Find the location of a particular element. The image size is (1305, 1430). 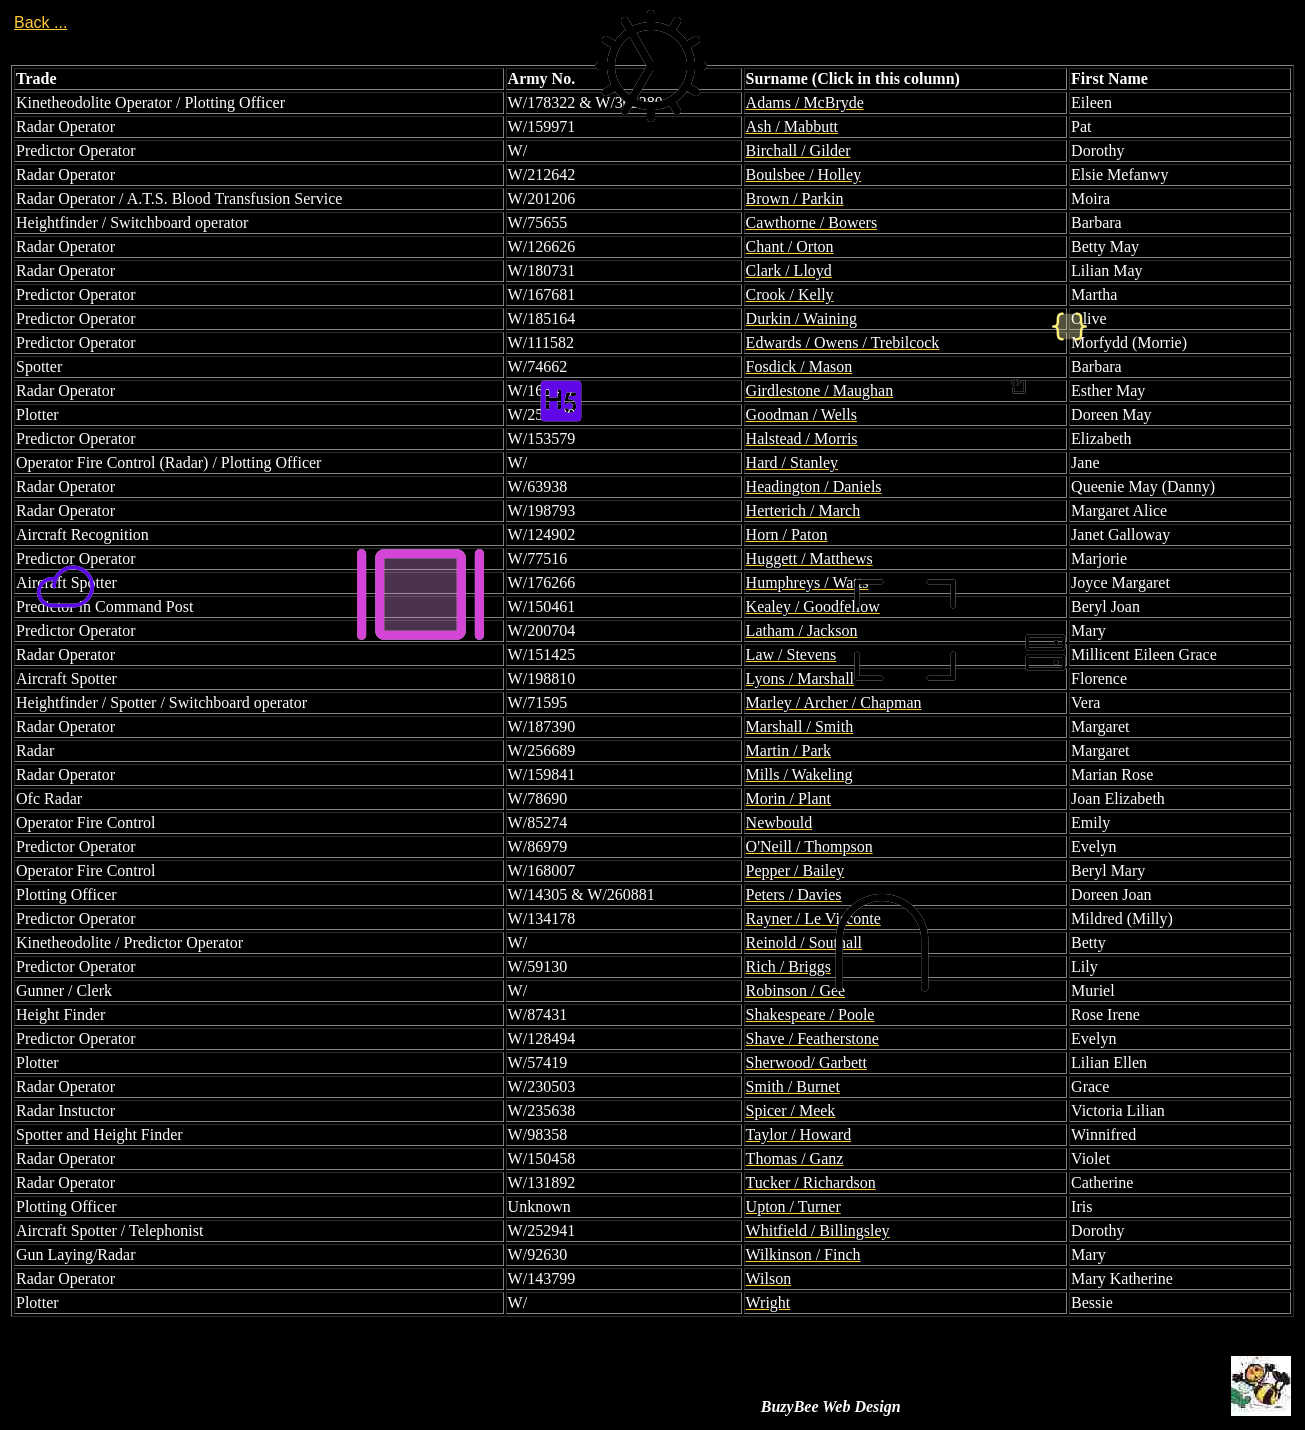

format text as heading level 5 is located at coordinates (561, 401).